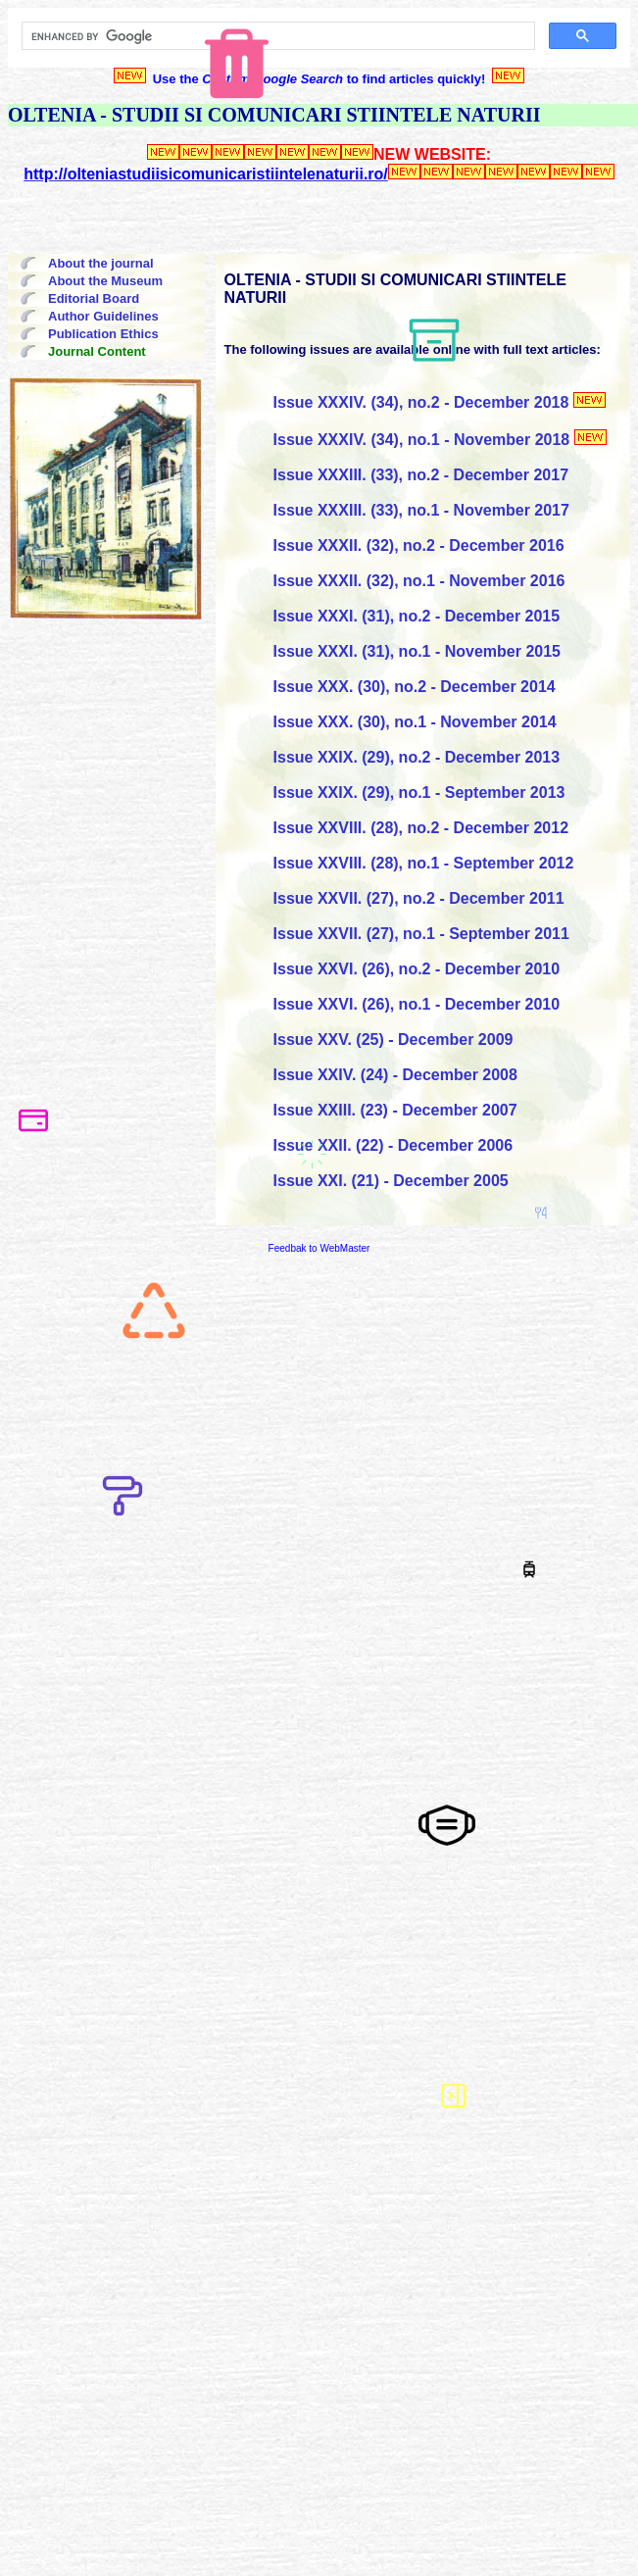 The height and width of the screenshot is (2576, 638). Describe the element at coordinates (33, 1120) in the screenshot. I see `manage payment methods` at that location.